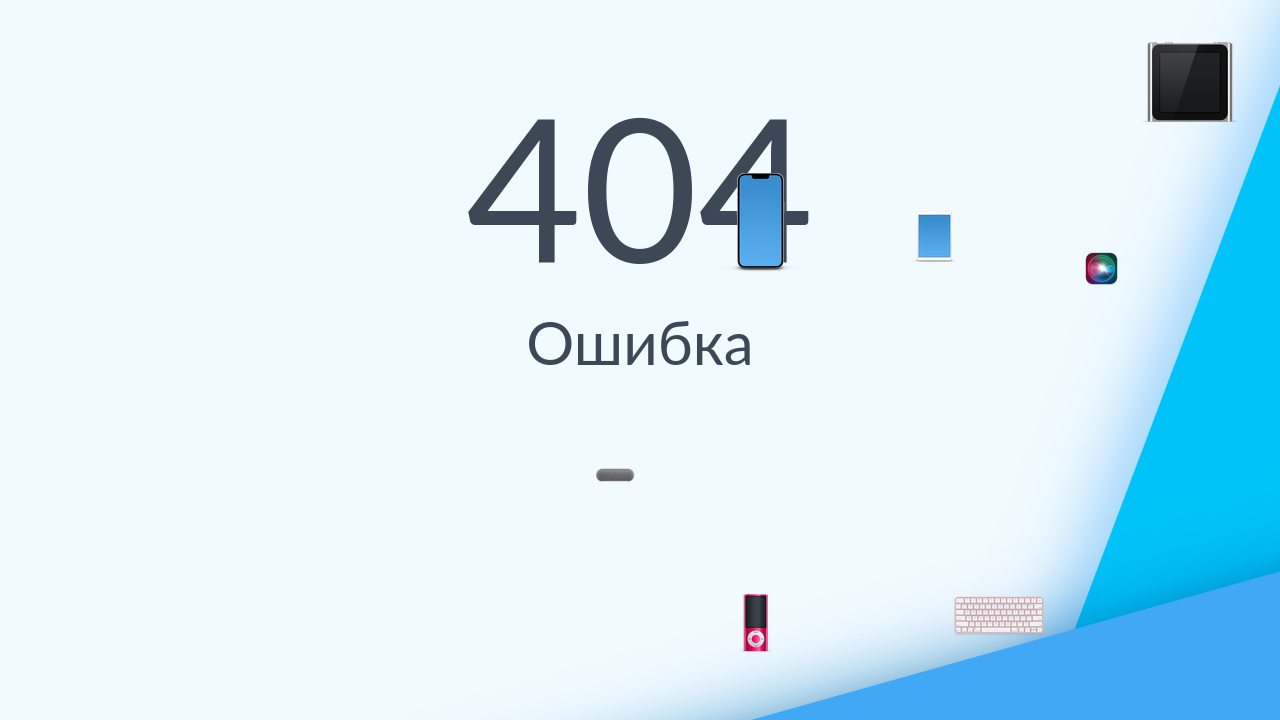  What do you see at coordinates (1101, 268) in the screenshot?
I see `open siri voice assistant settings` at bounding box center [1101, 268].